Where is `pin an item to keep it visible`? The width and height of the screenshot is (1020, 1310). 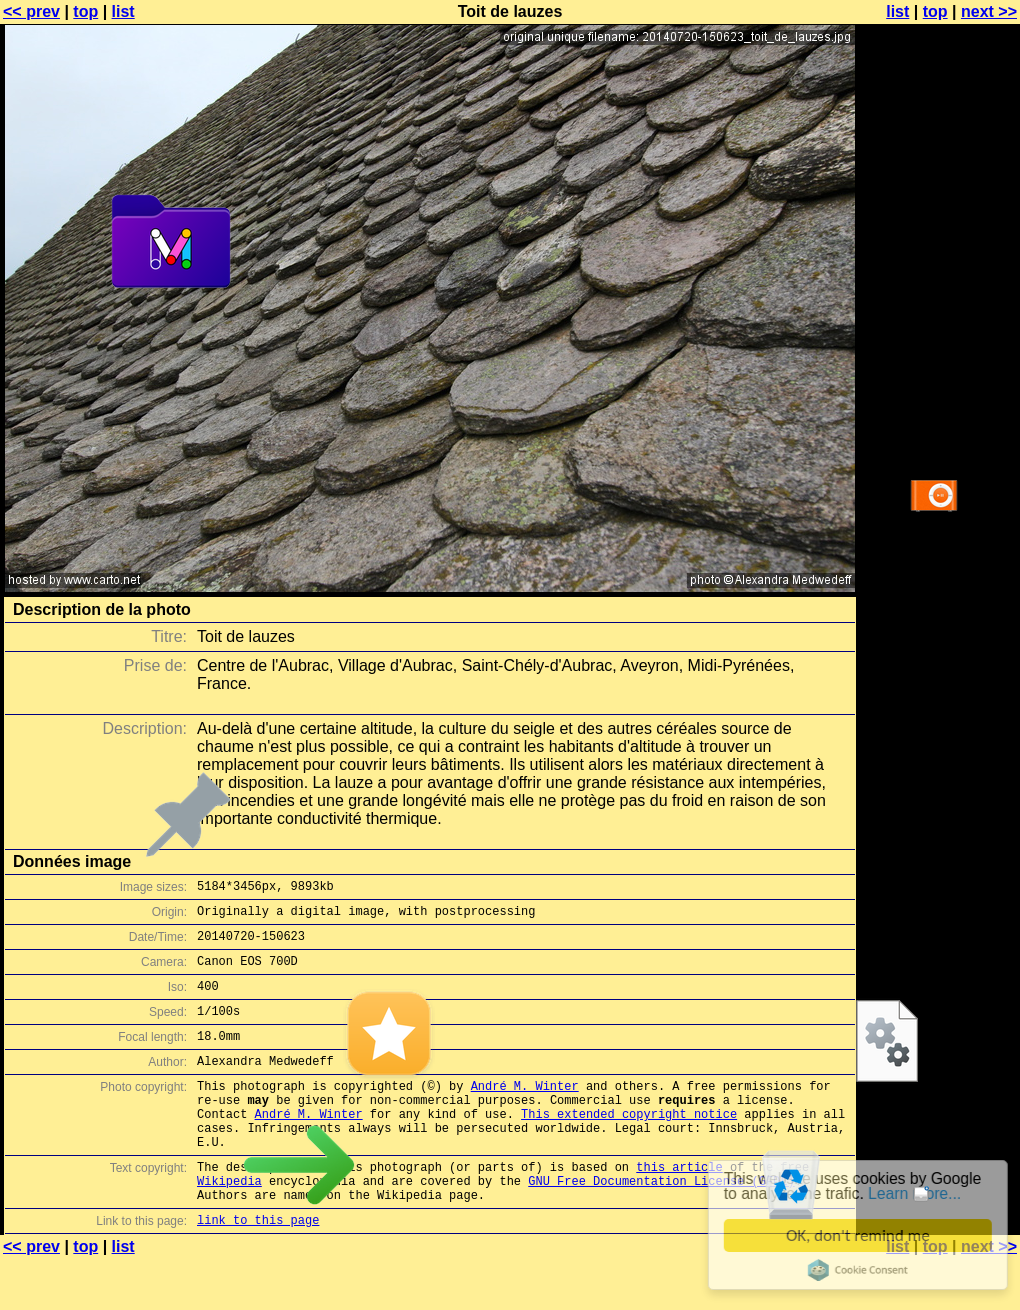
pin an item to keep it visible is located at coordinates (188, 814).